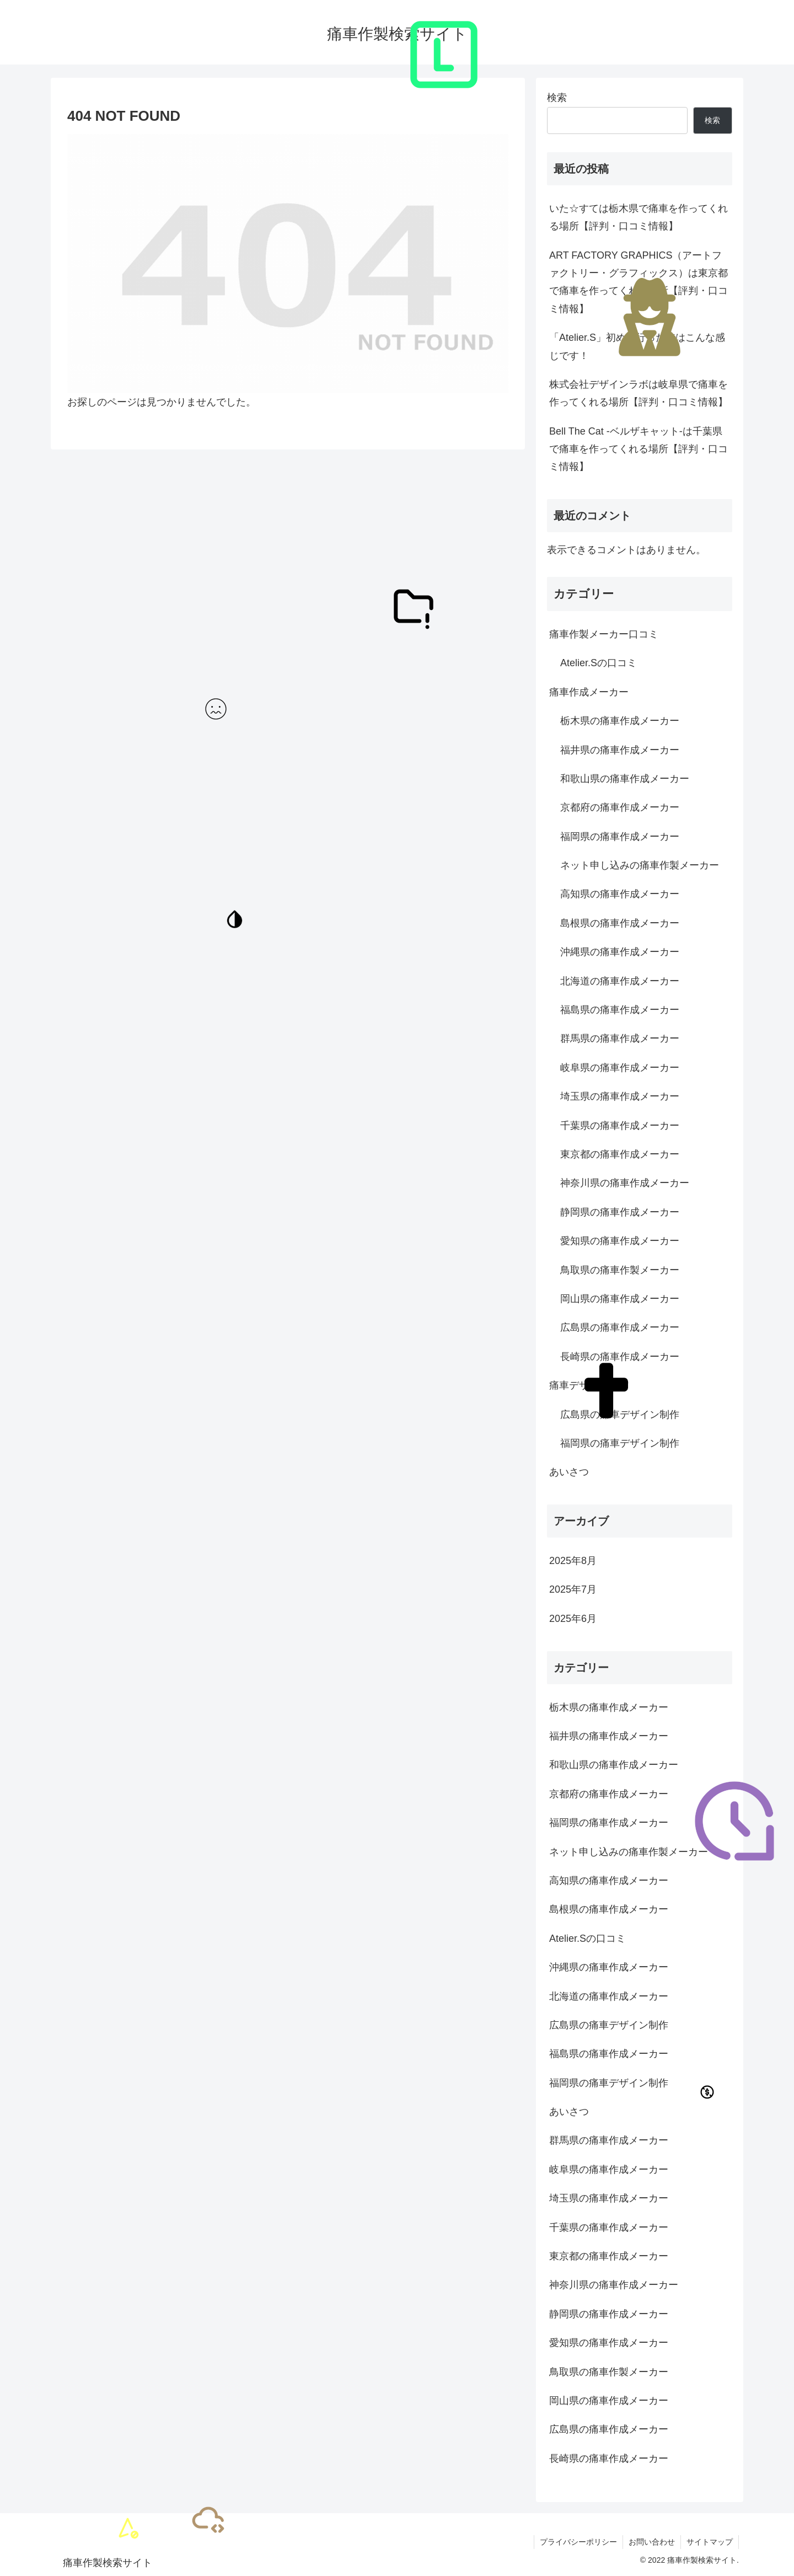 The width and height of the screenshot is (794, 2576). I want to click on indicates an error or something went wrong, so click(216, 709).